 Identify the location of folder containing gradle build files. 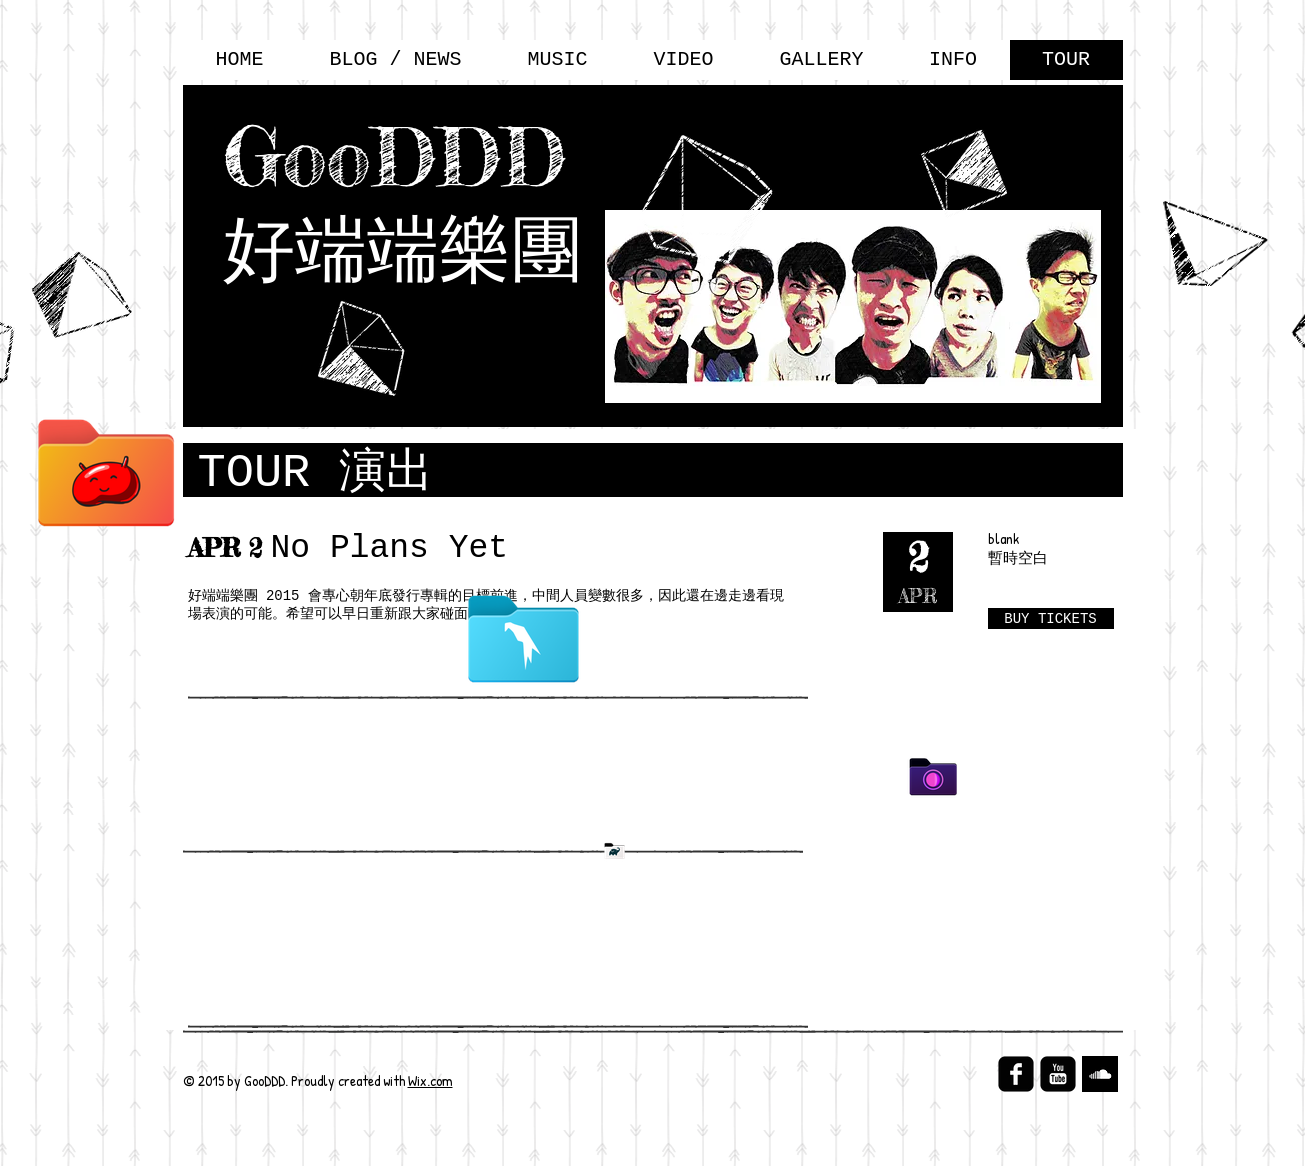
(614, 851).